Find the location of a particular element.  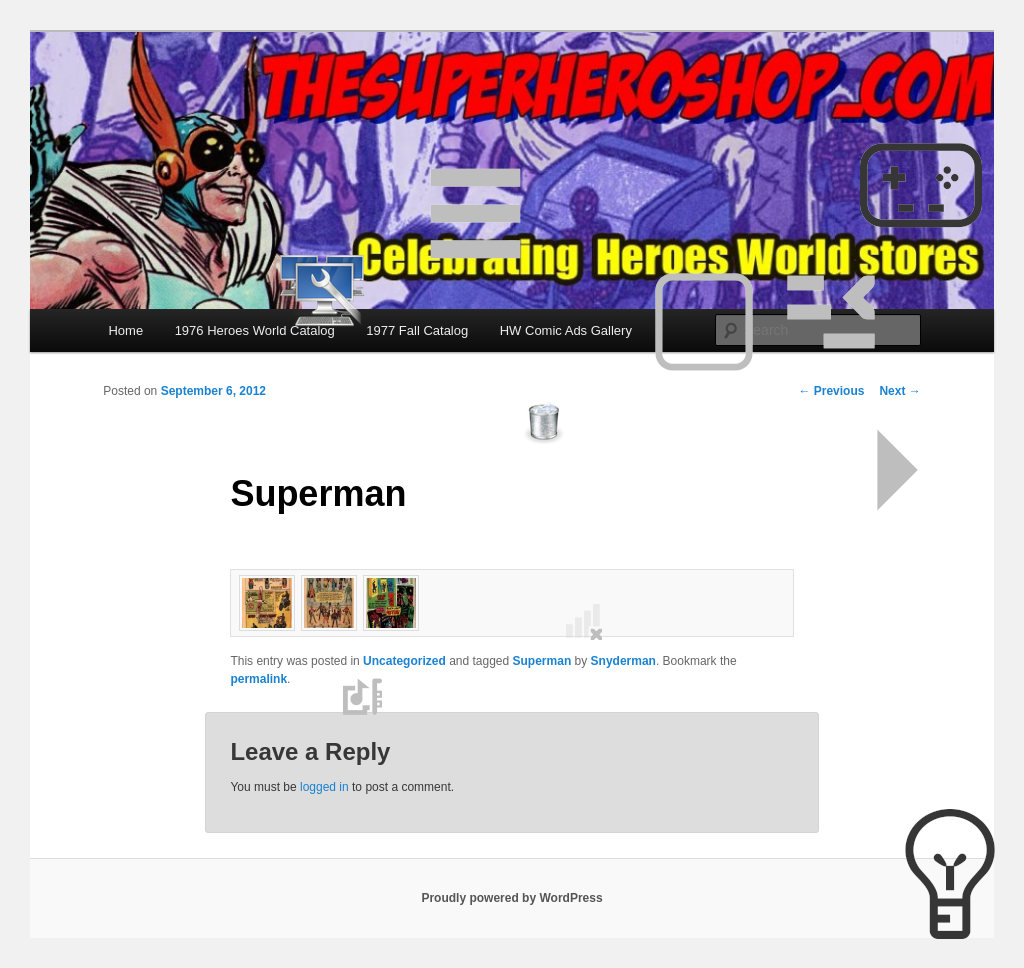

unchecked checkbox state is located at coordinates (704, 322).